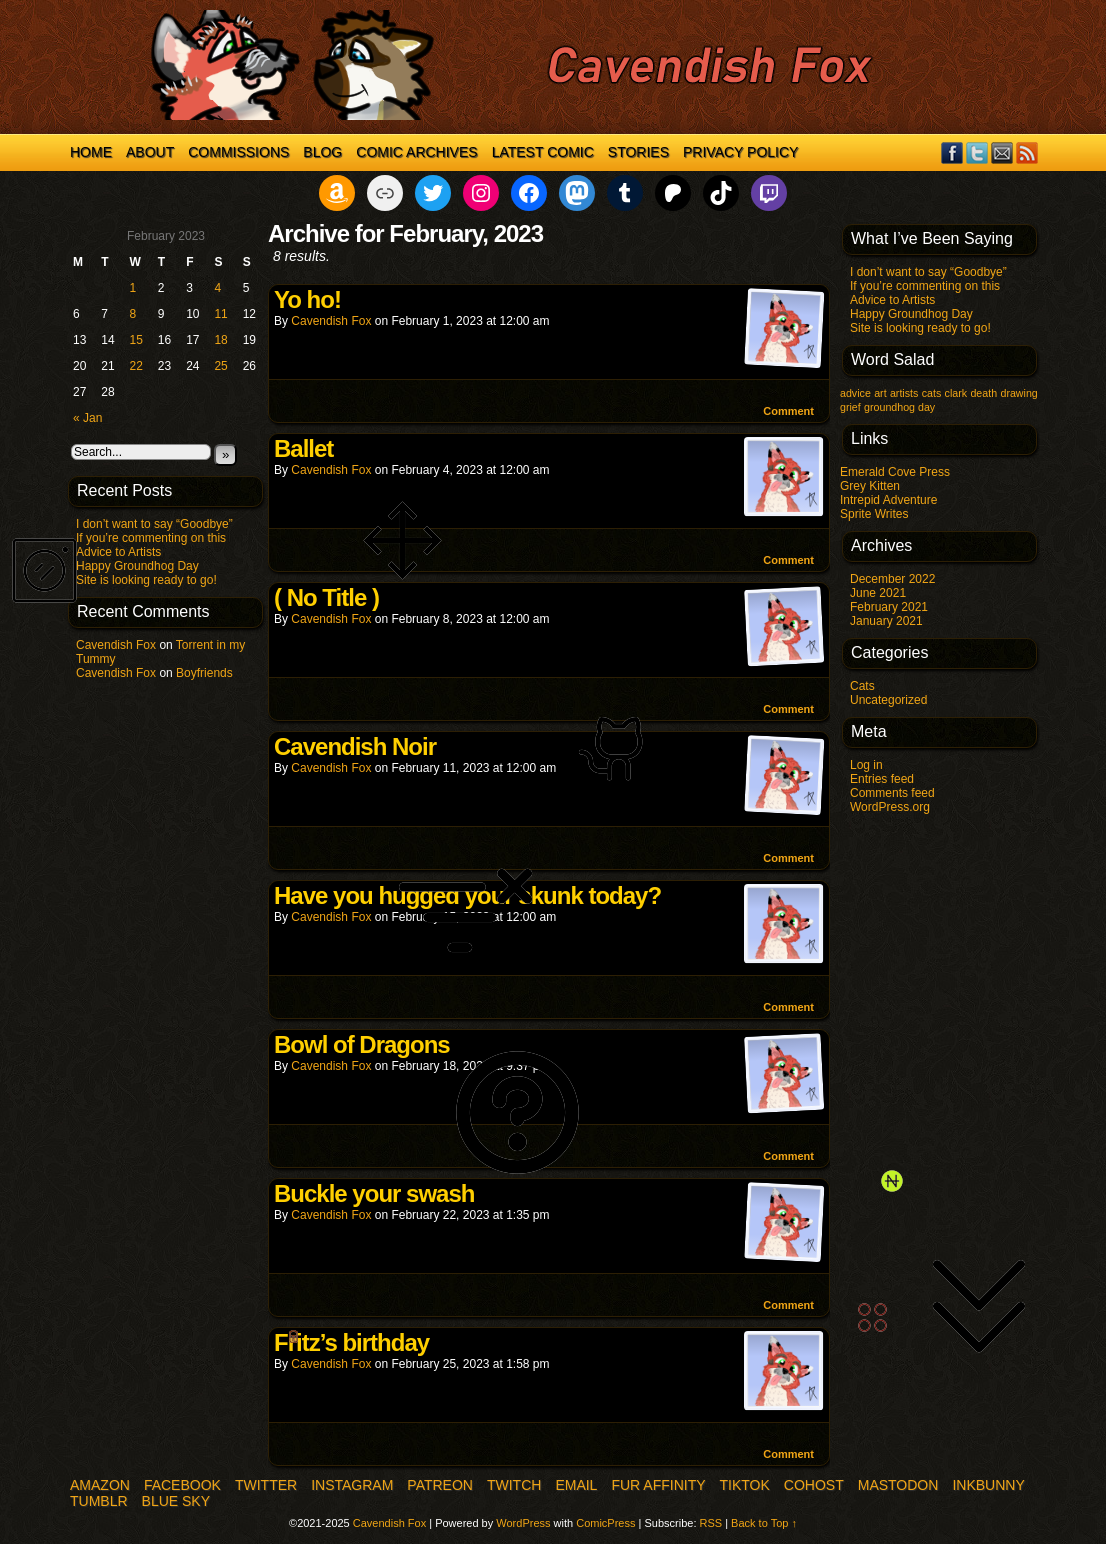  Describe the element at coordinates (293, 1336) in the screenshot. I see `battery level indicator showing medium charge` at that location.